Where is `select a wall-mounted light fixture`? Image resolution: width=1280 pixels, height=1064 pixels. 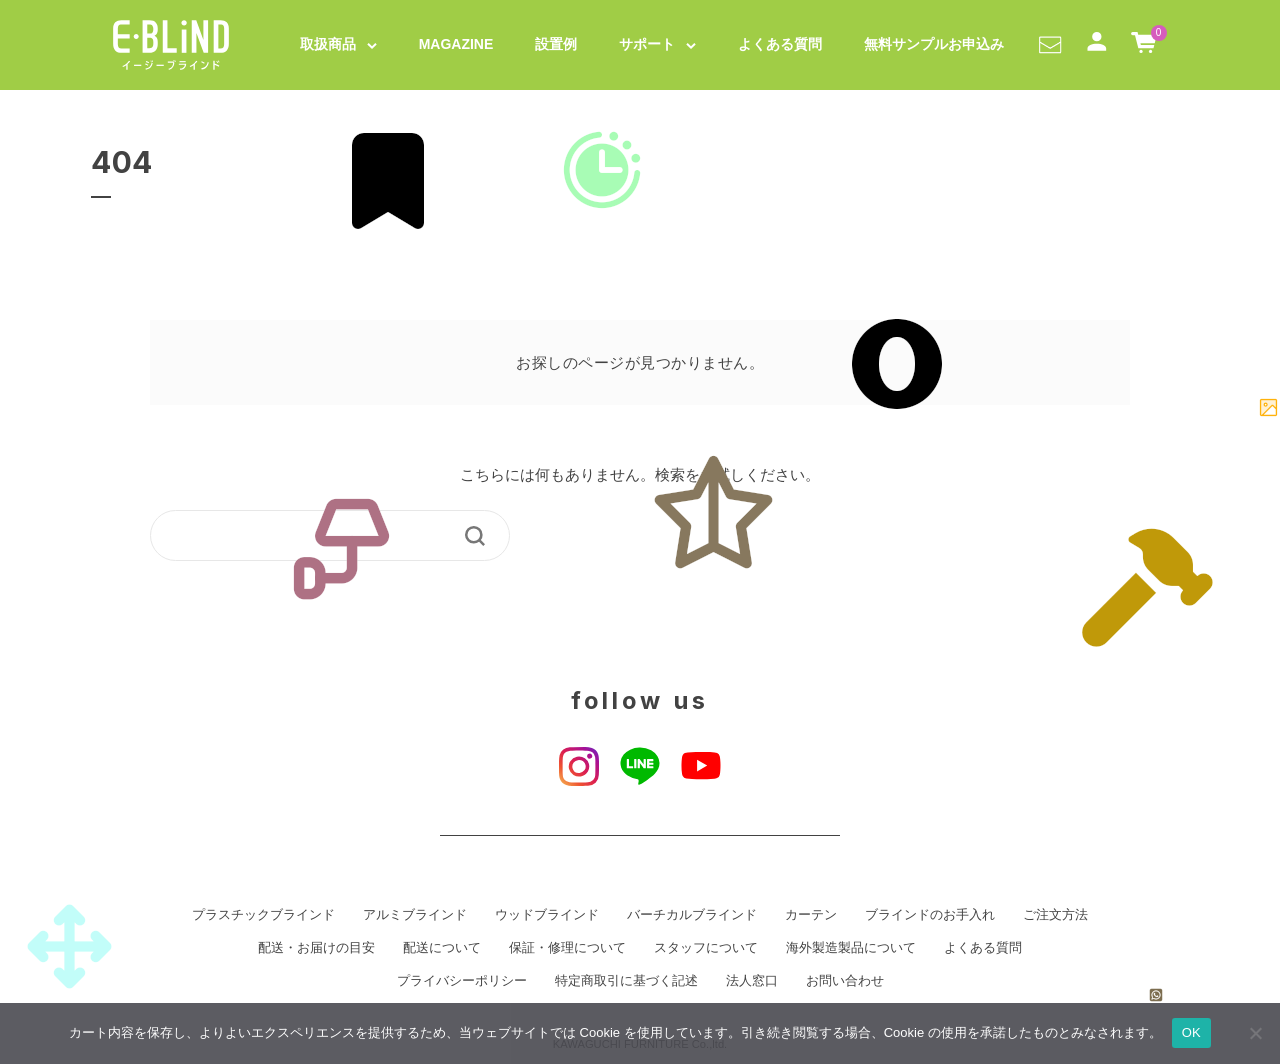 select a wall-mounted light fixture is located at coordinates (341, 546).